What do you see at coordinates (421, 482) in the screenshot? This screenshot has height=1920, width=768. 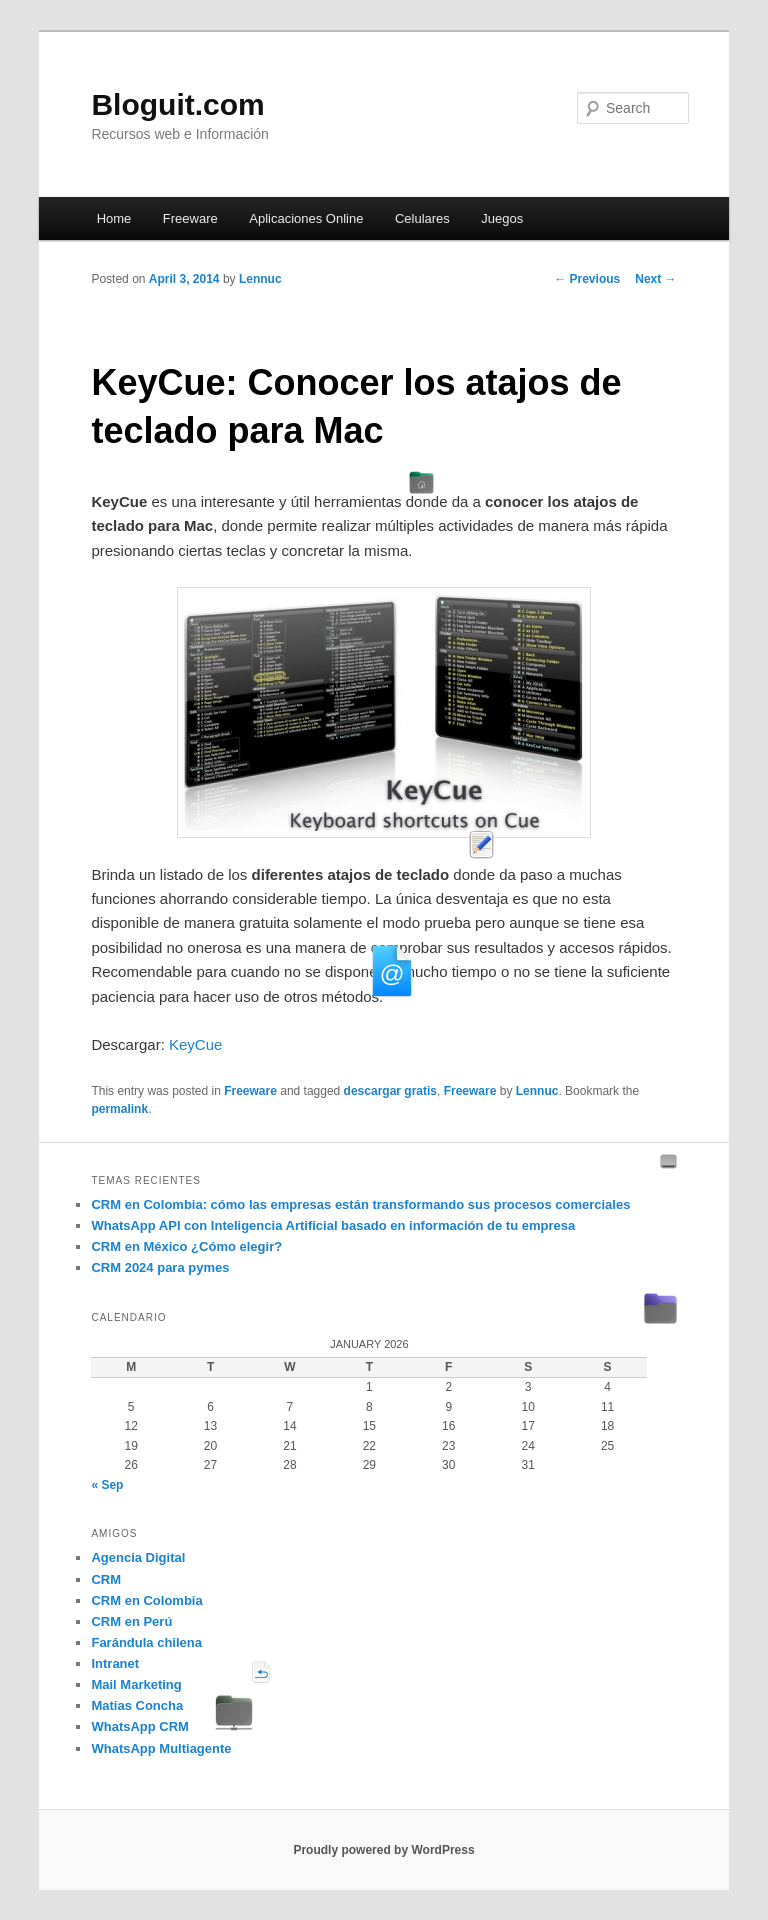 I see `open your home folder` at bounding box center [421, 482].